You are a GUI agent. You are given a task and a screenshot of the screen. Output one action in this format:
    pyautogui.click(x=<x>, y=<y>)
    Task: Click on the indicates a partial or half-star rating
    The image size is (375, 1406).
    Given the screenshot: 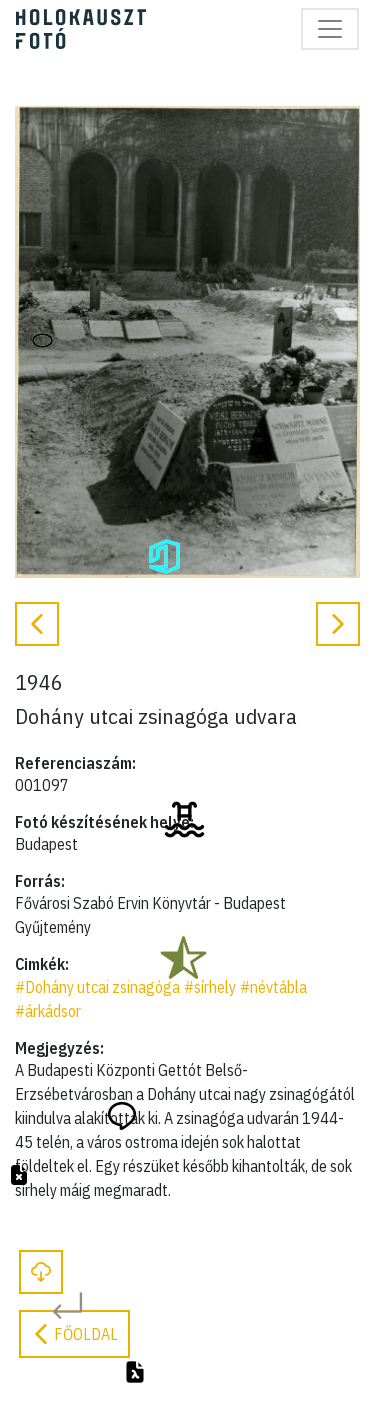 What is the action you would take?
    pyautogui.click(x=183, y=957)
    